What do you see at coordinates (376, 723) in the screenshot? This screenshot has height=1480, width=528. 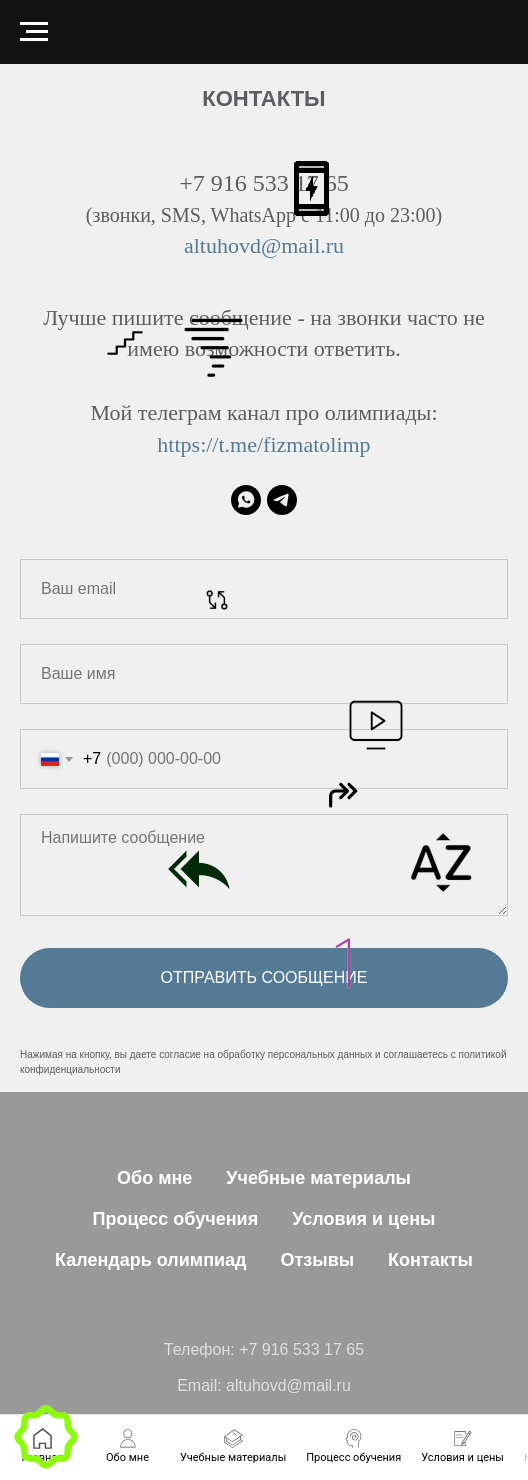 I see `play video on display` at bounding box center [376, 723].